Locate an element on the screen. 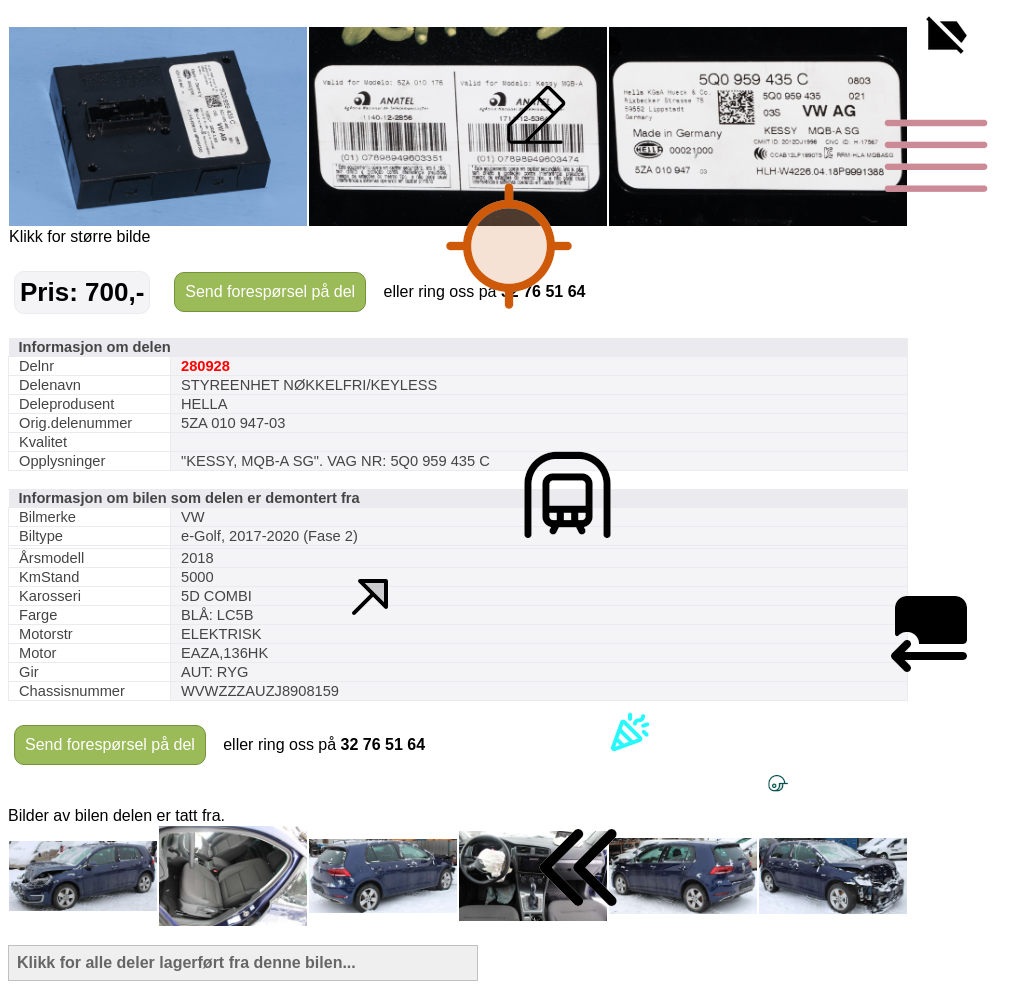 The height and width of the screenshot is (1007, 1024). access current location is located at coordinates (509, 246).